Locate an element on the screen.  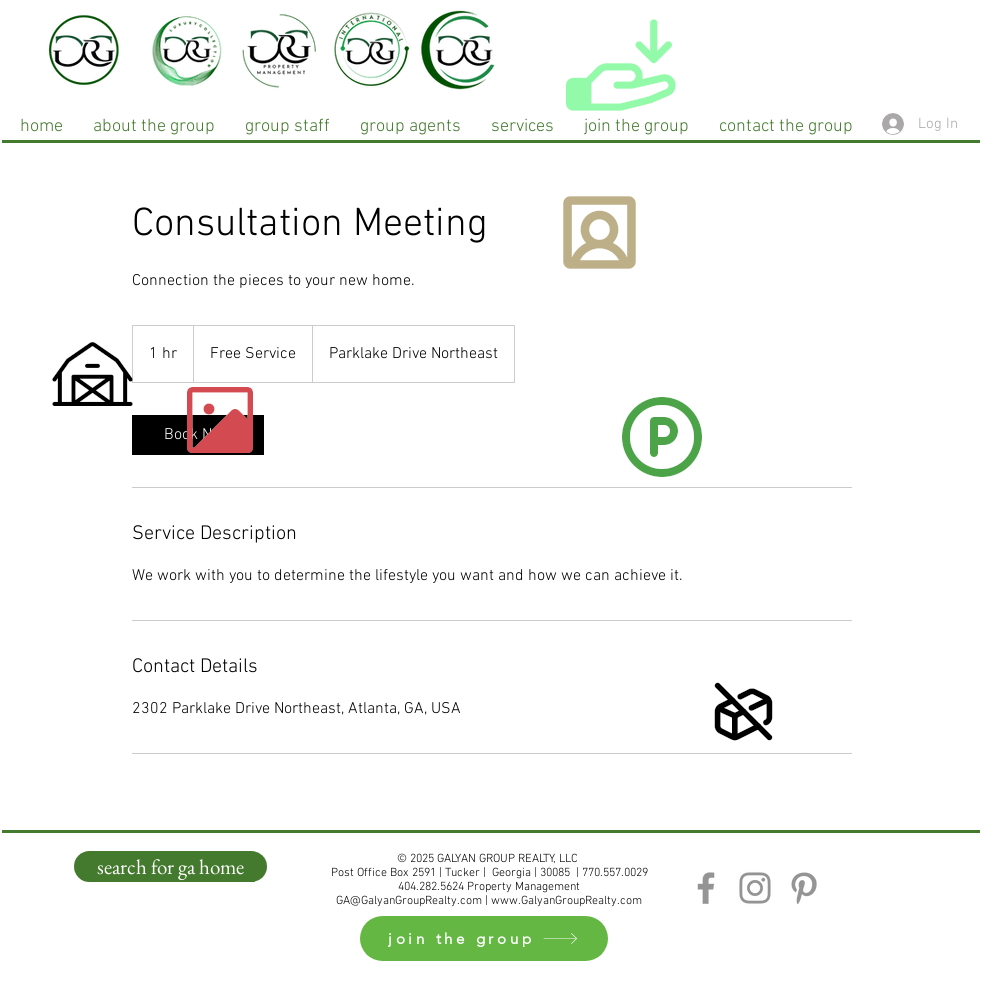
dry clean with perchloroethylene solvent is located at coordinates (662, 437).